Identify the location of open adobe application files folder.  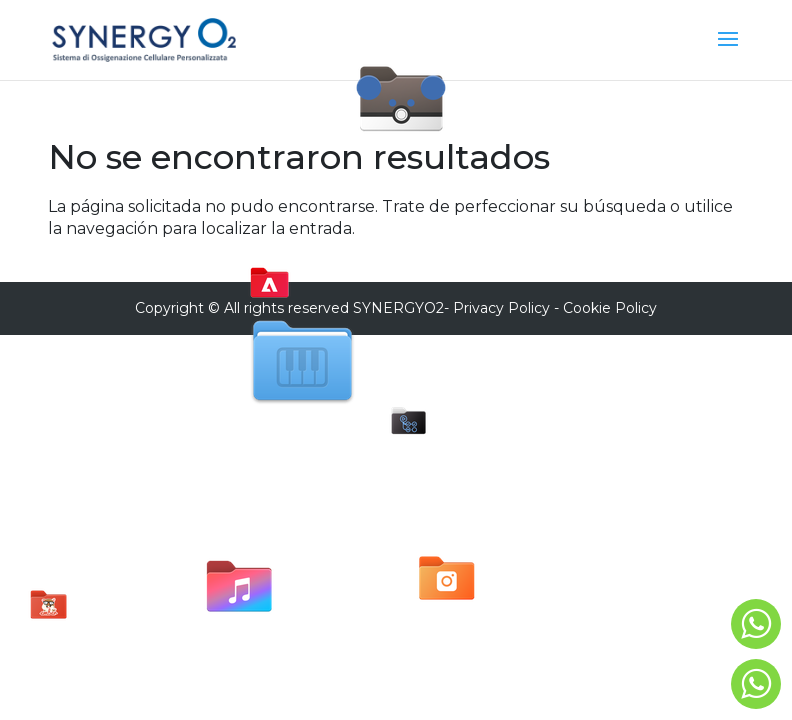
(269, 283).